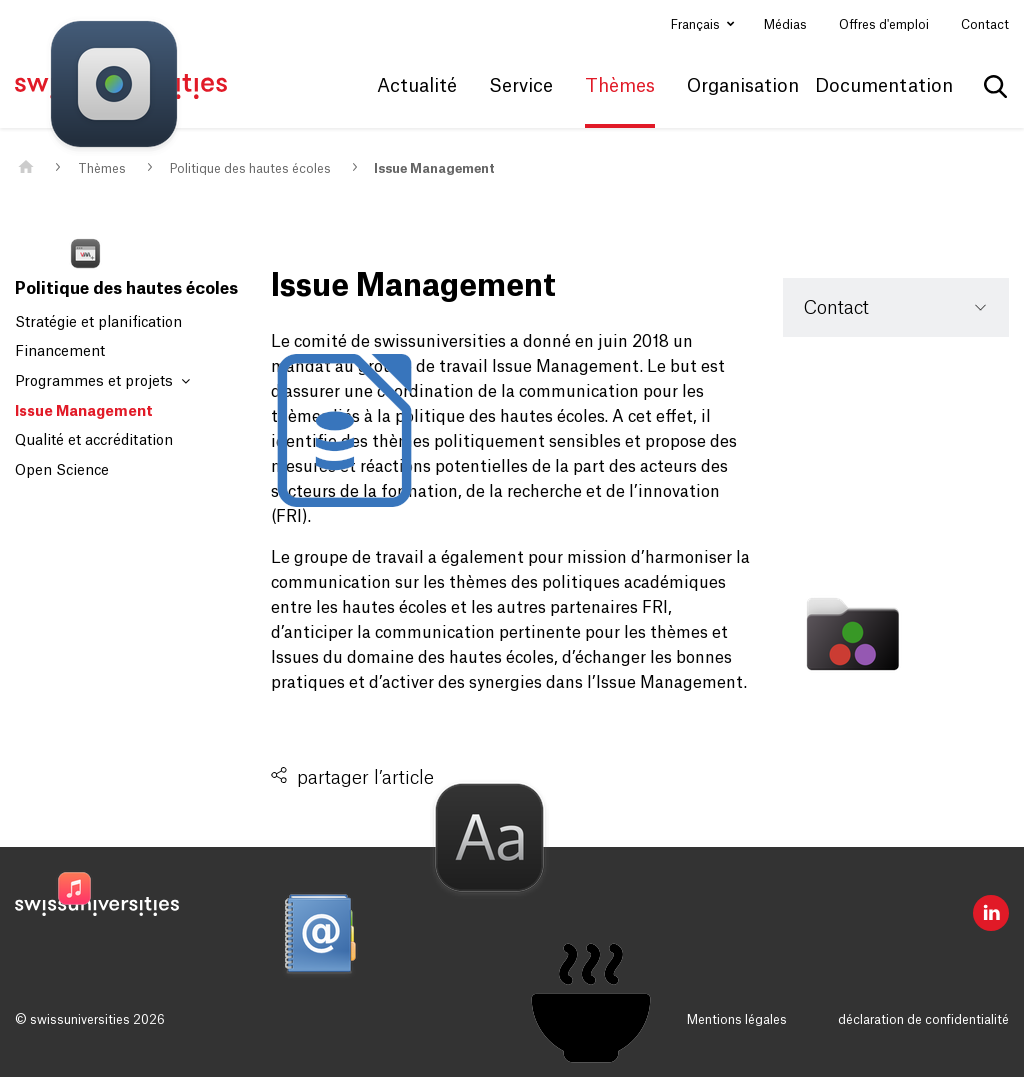 This screenshot has width=1024, height=1077. What do you see at coordinates (74, 888) in the screenshot?
I see `open music or audio player app` at bounding box center [74, 888].